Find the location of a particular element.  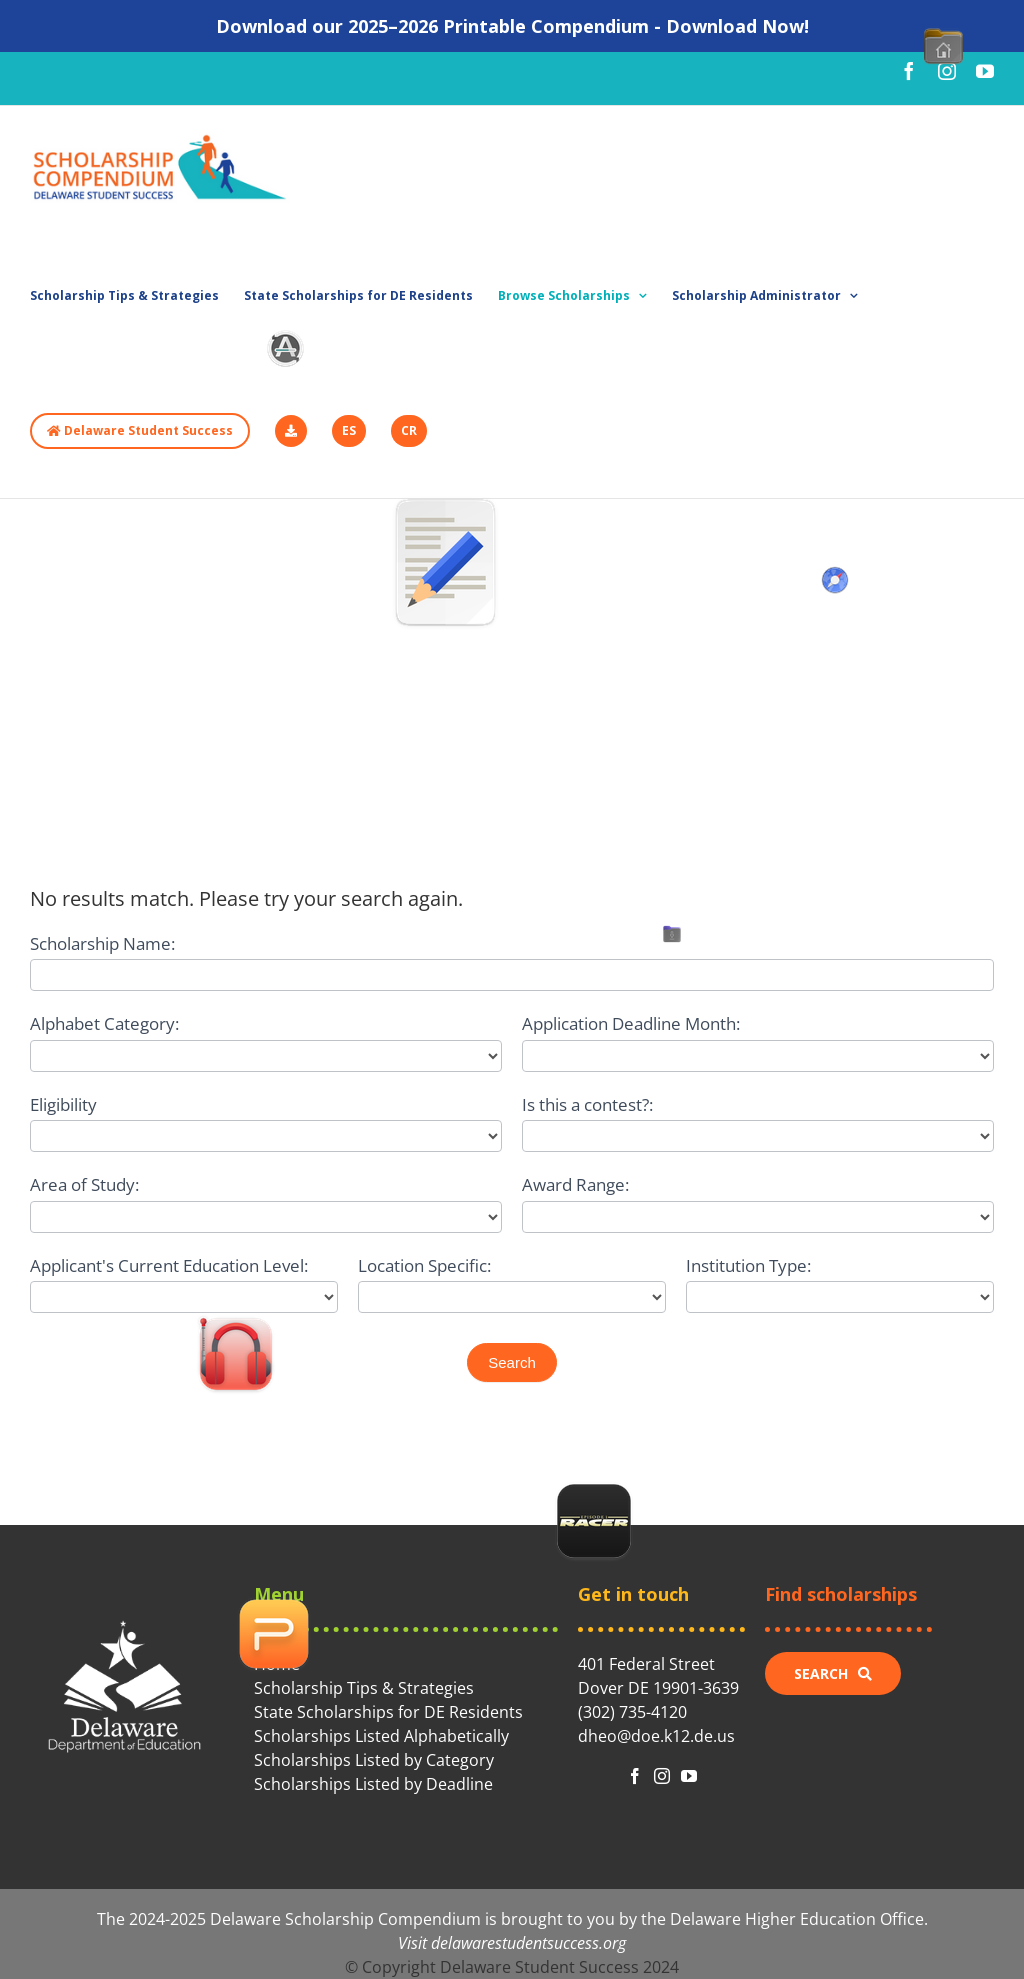

open the software update manager is located at coordinates (285, 348).